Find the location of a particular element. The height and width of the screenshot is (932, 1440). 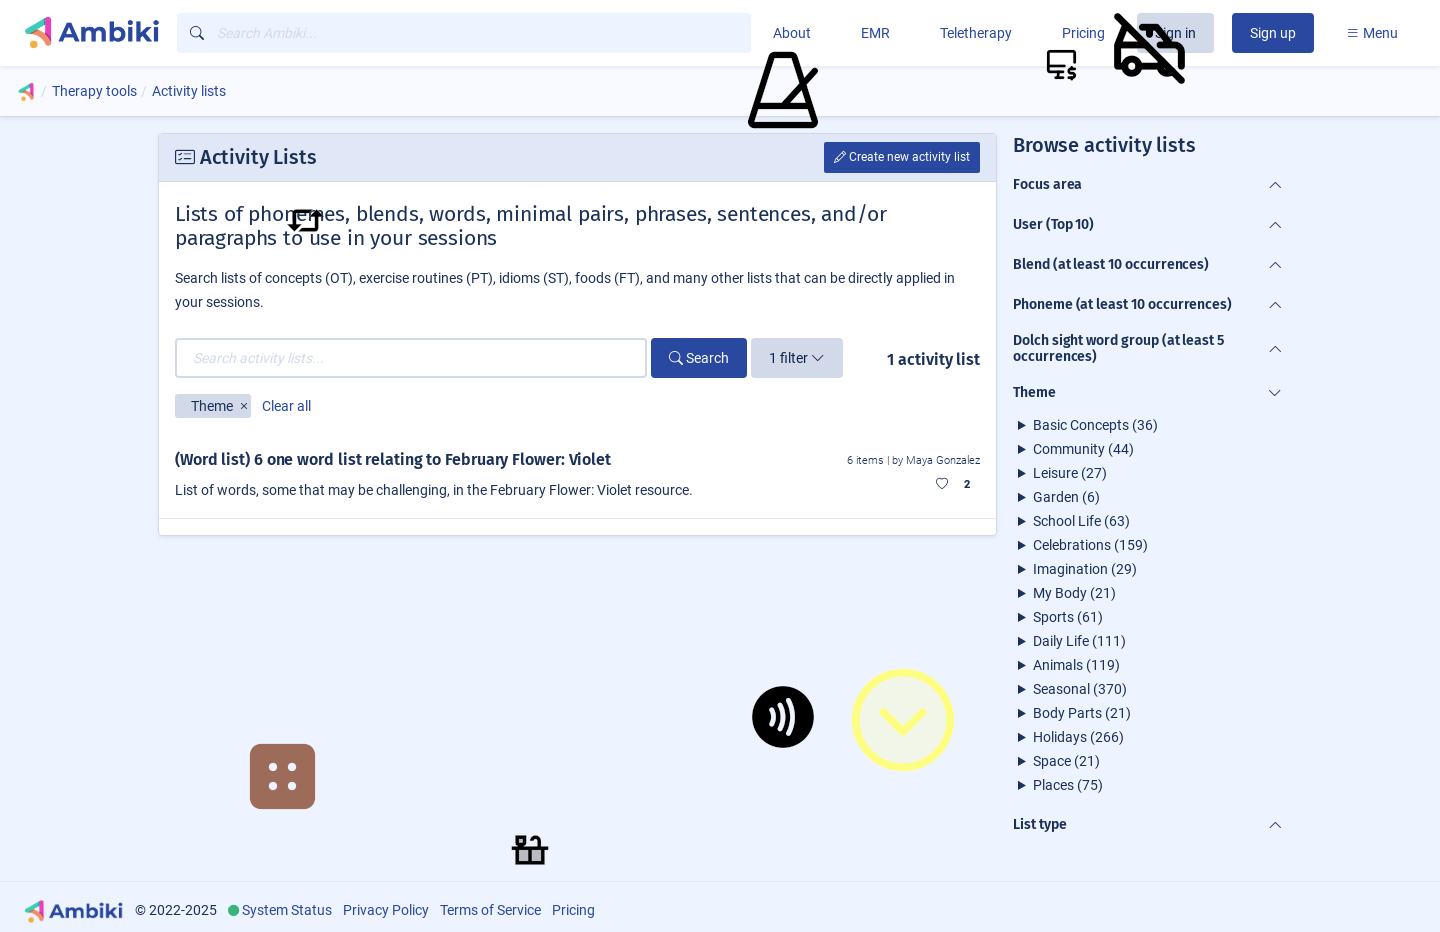

adjust tempo or timing settings is located at coordinates (783, 90).